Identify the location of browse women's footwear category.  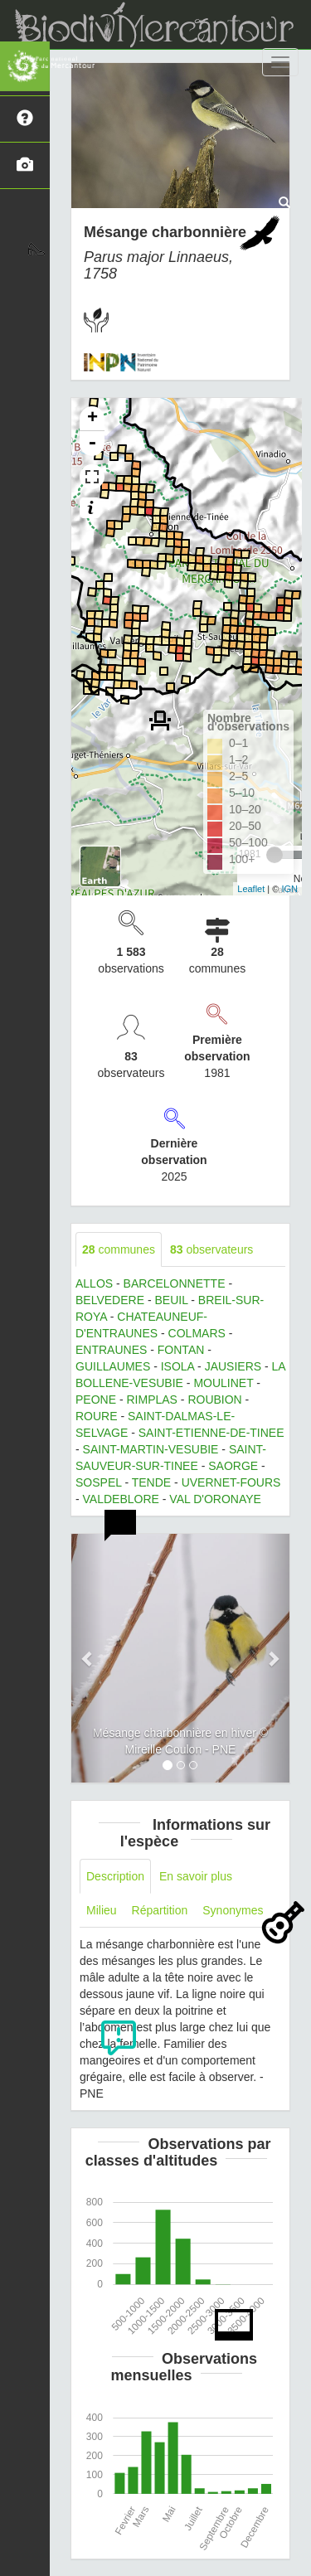
(36, 250).